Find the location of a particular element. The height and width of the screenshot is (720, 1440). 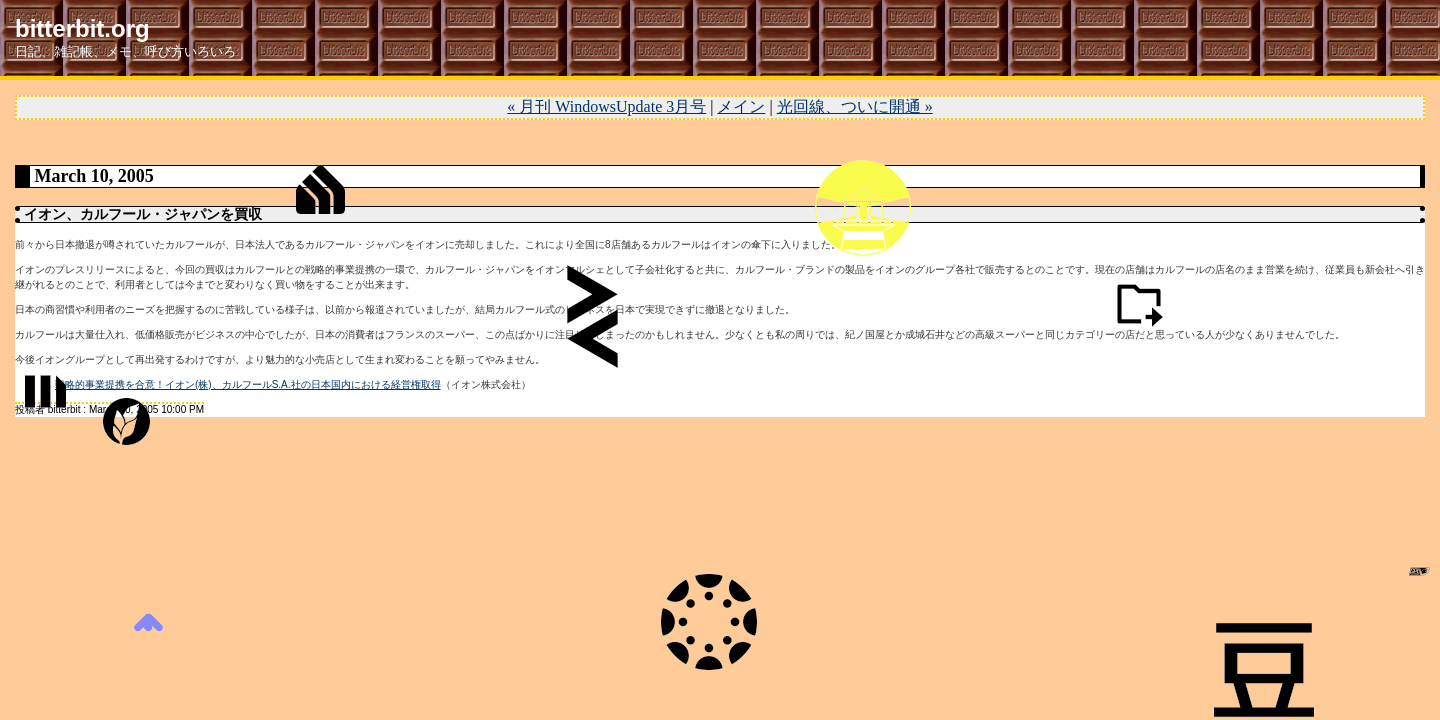

open the Douban app is located at coordinates (1264, 670).